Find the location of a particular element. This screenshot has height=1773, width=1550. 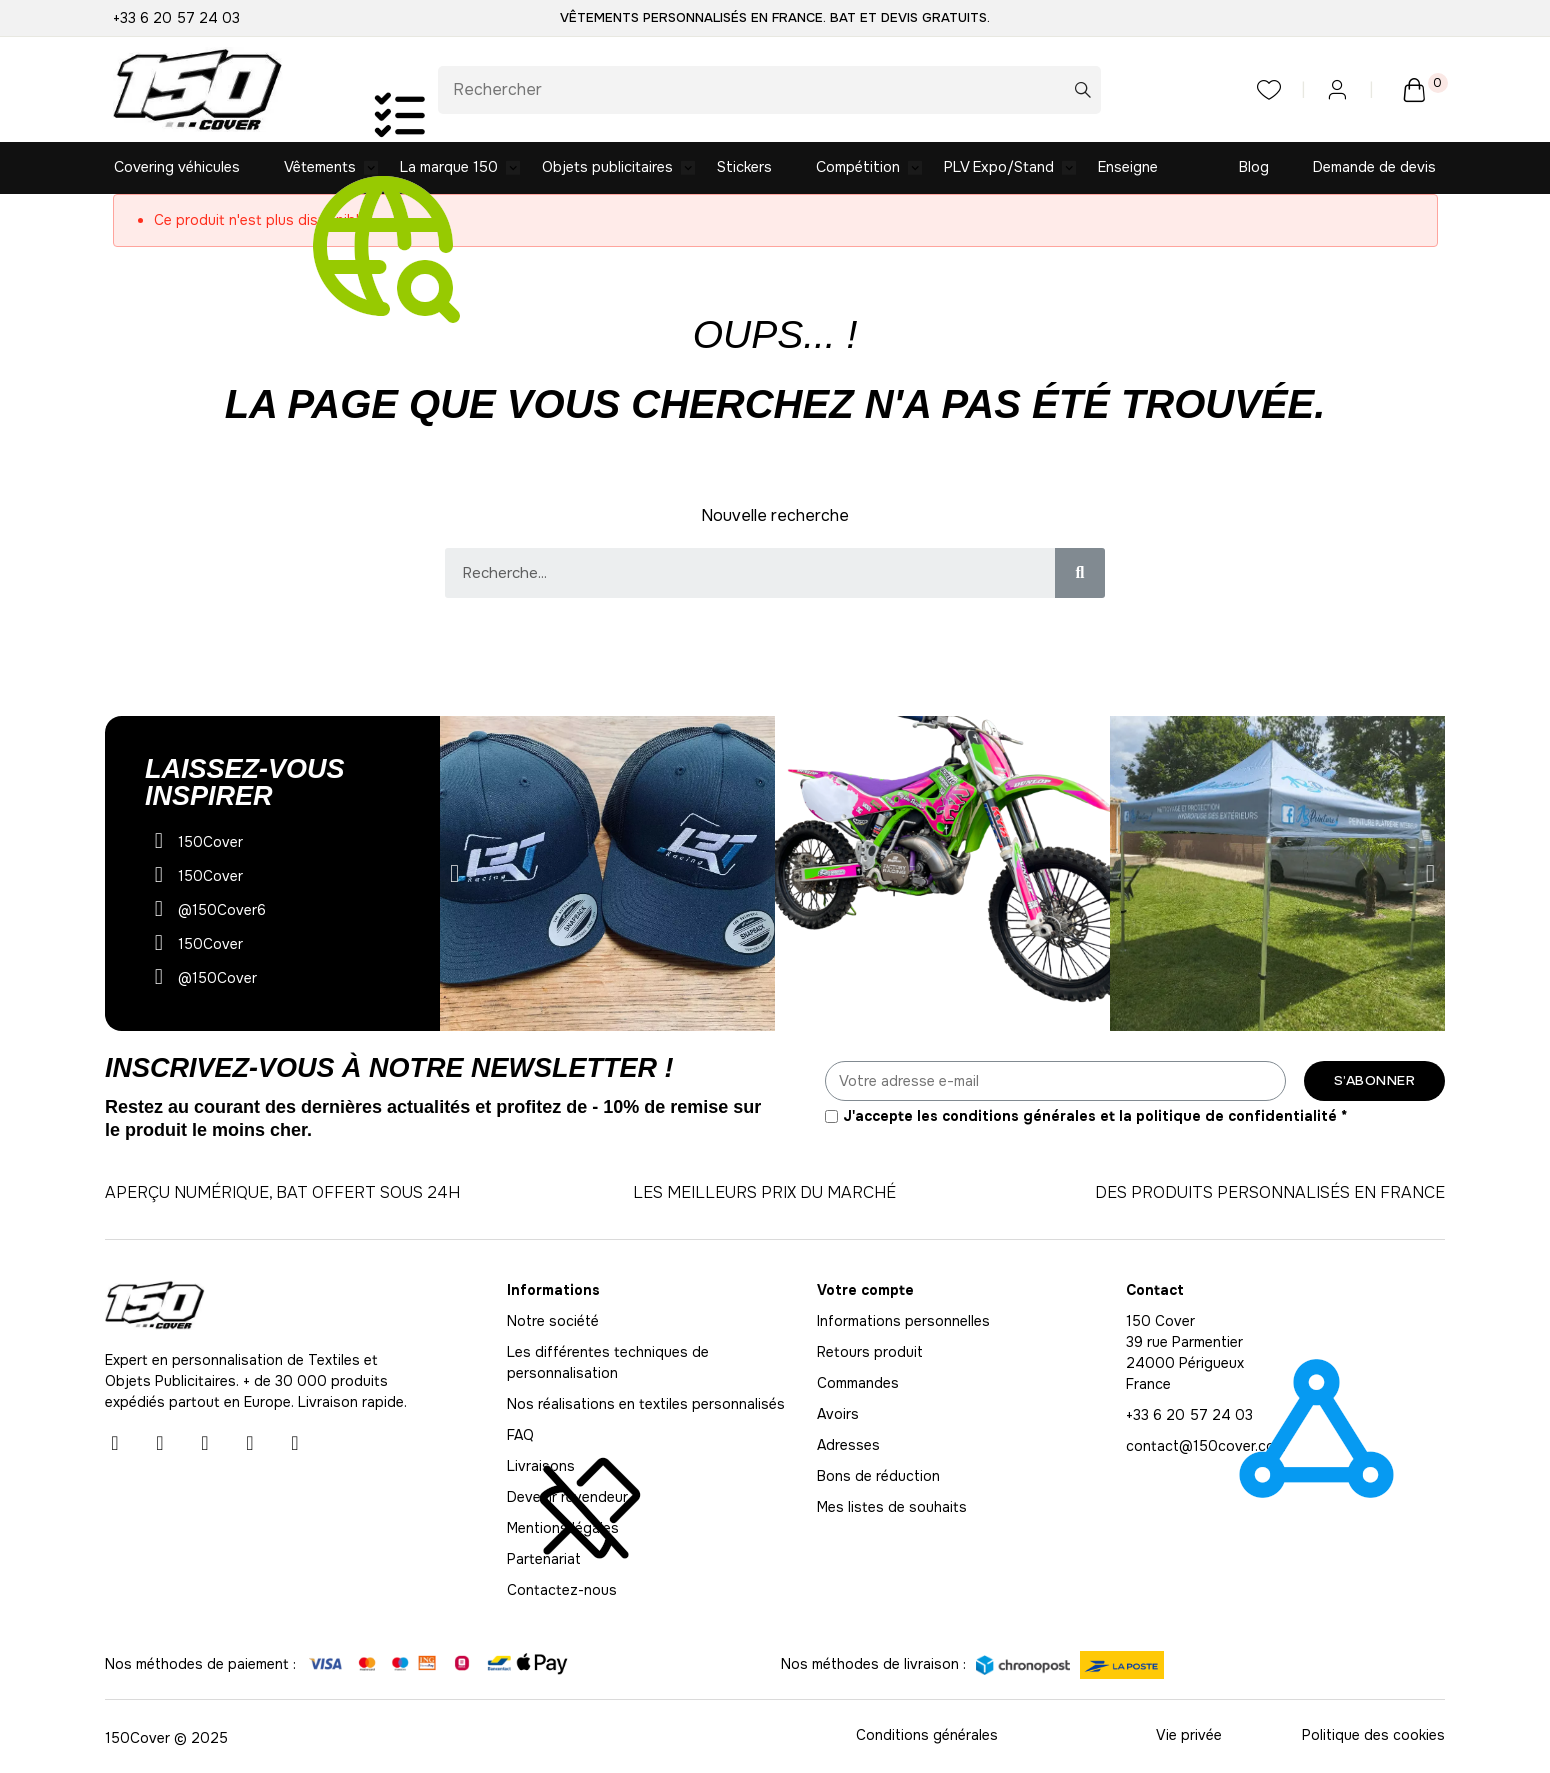

unpin an item from its current position is located at coordinates (586, 1512).